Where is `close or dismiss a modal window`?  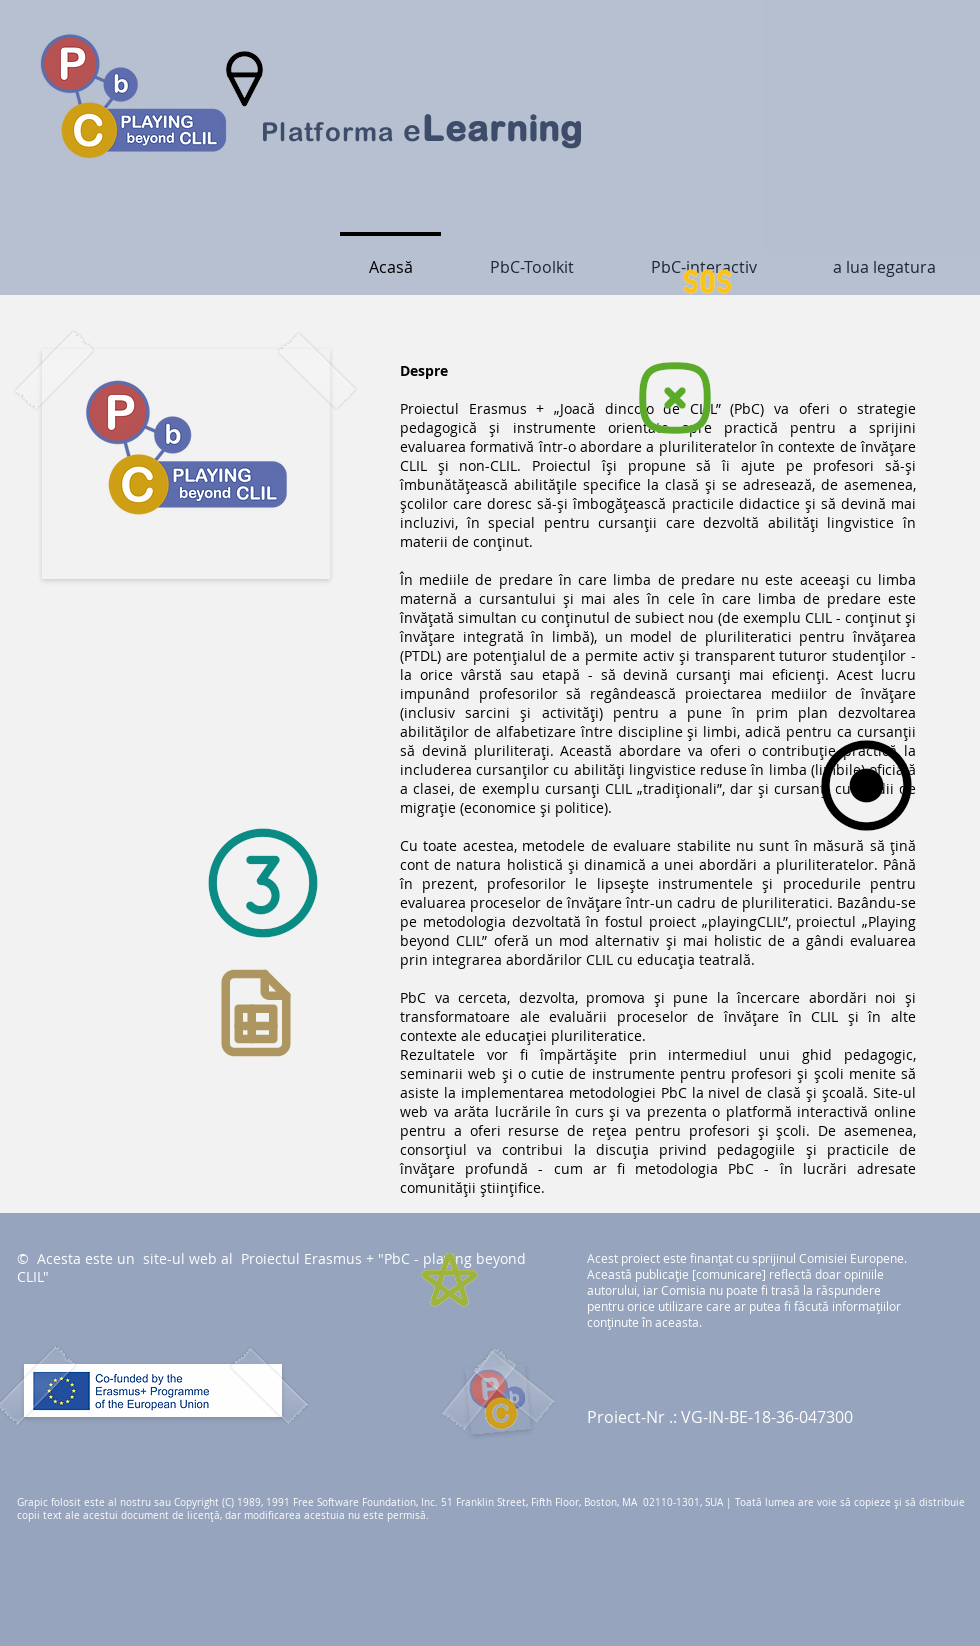
close or dismiss a modal window is located at coordinates (675, 398).